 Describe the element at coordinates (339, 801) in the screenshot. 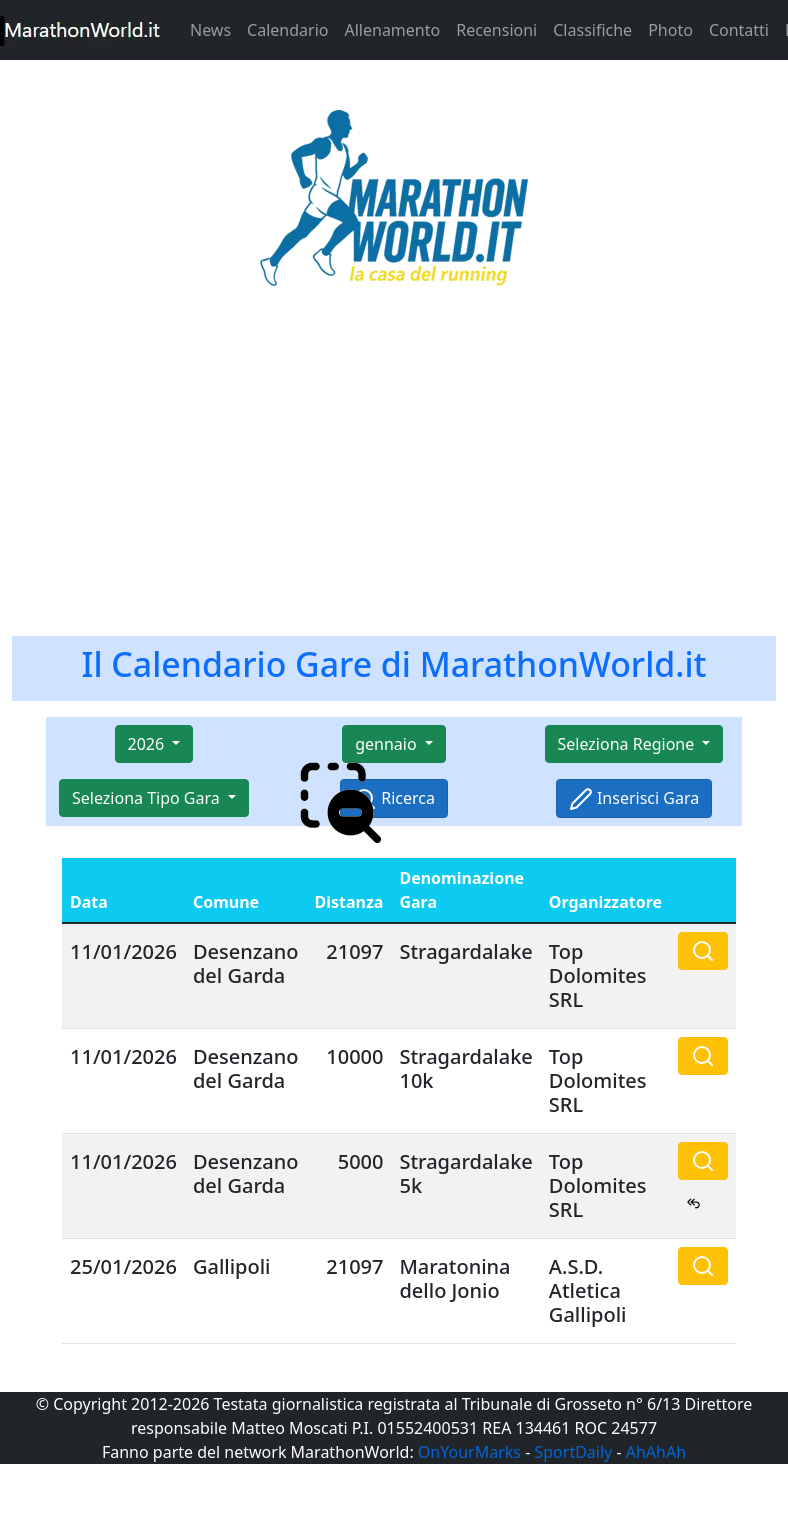

I see `zoom out of selected area` at that location.